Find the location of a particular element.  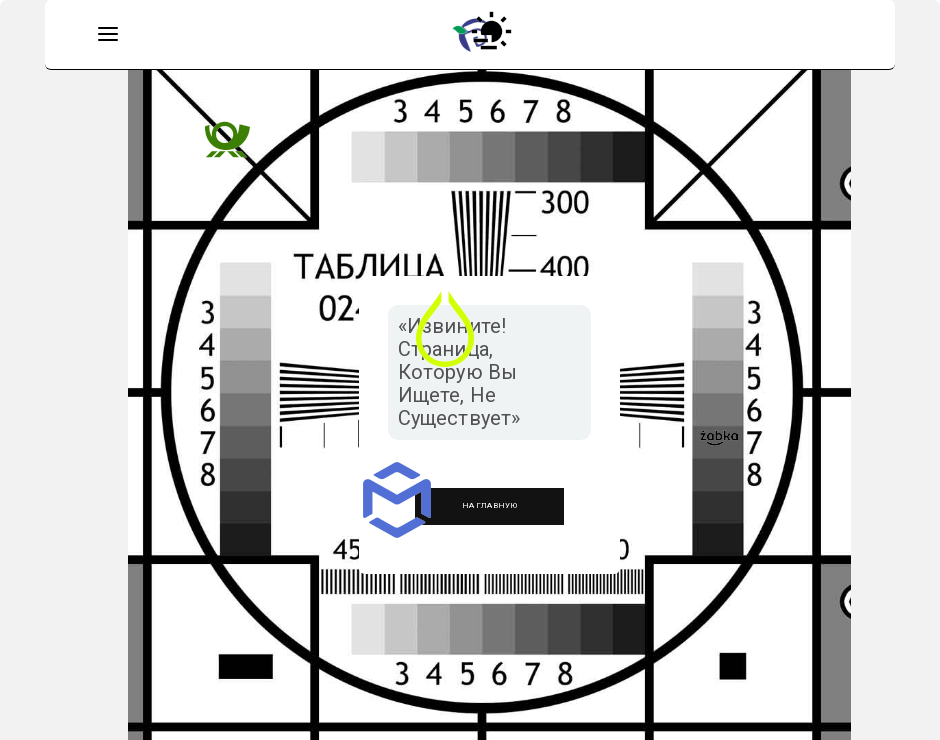

open the Żabka convenience store app is located at coordinates (719, 438).